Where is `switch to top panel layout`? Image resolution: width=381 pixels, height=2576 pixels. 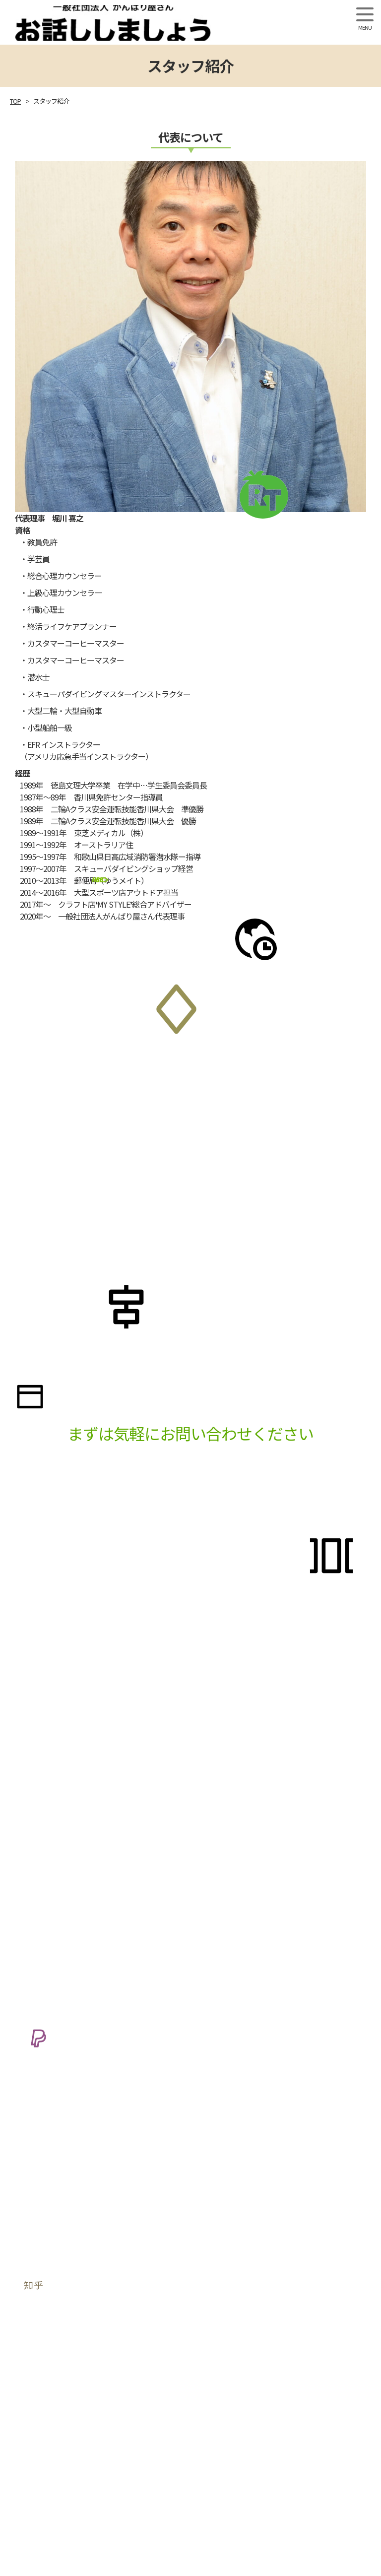
switch to top panel layout is located at coordinates (30, 1396).